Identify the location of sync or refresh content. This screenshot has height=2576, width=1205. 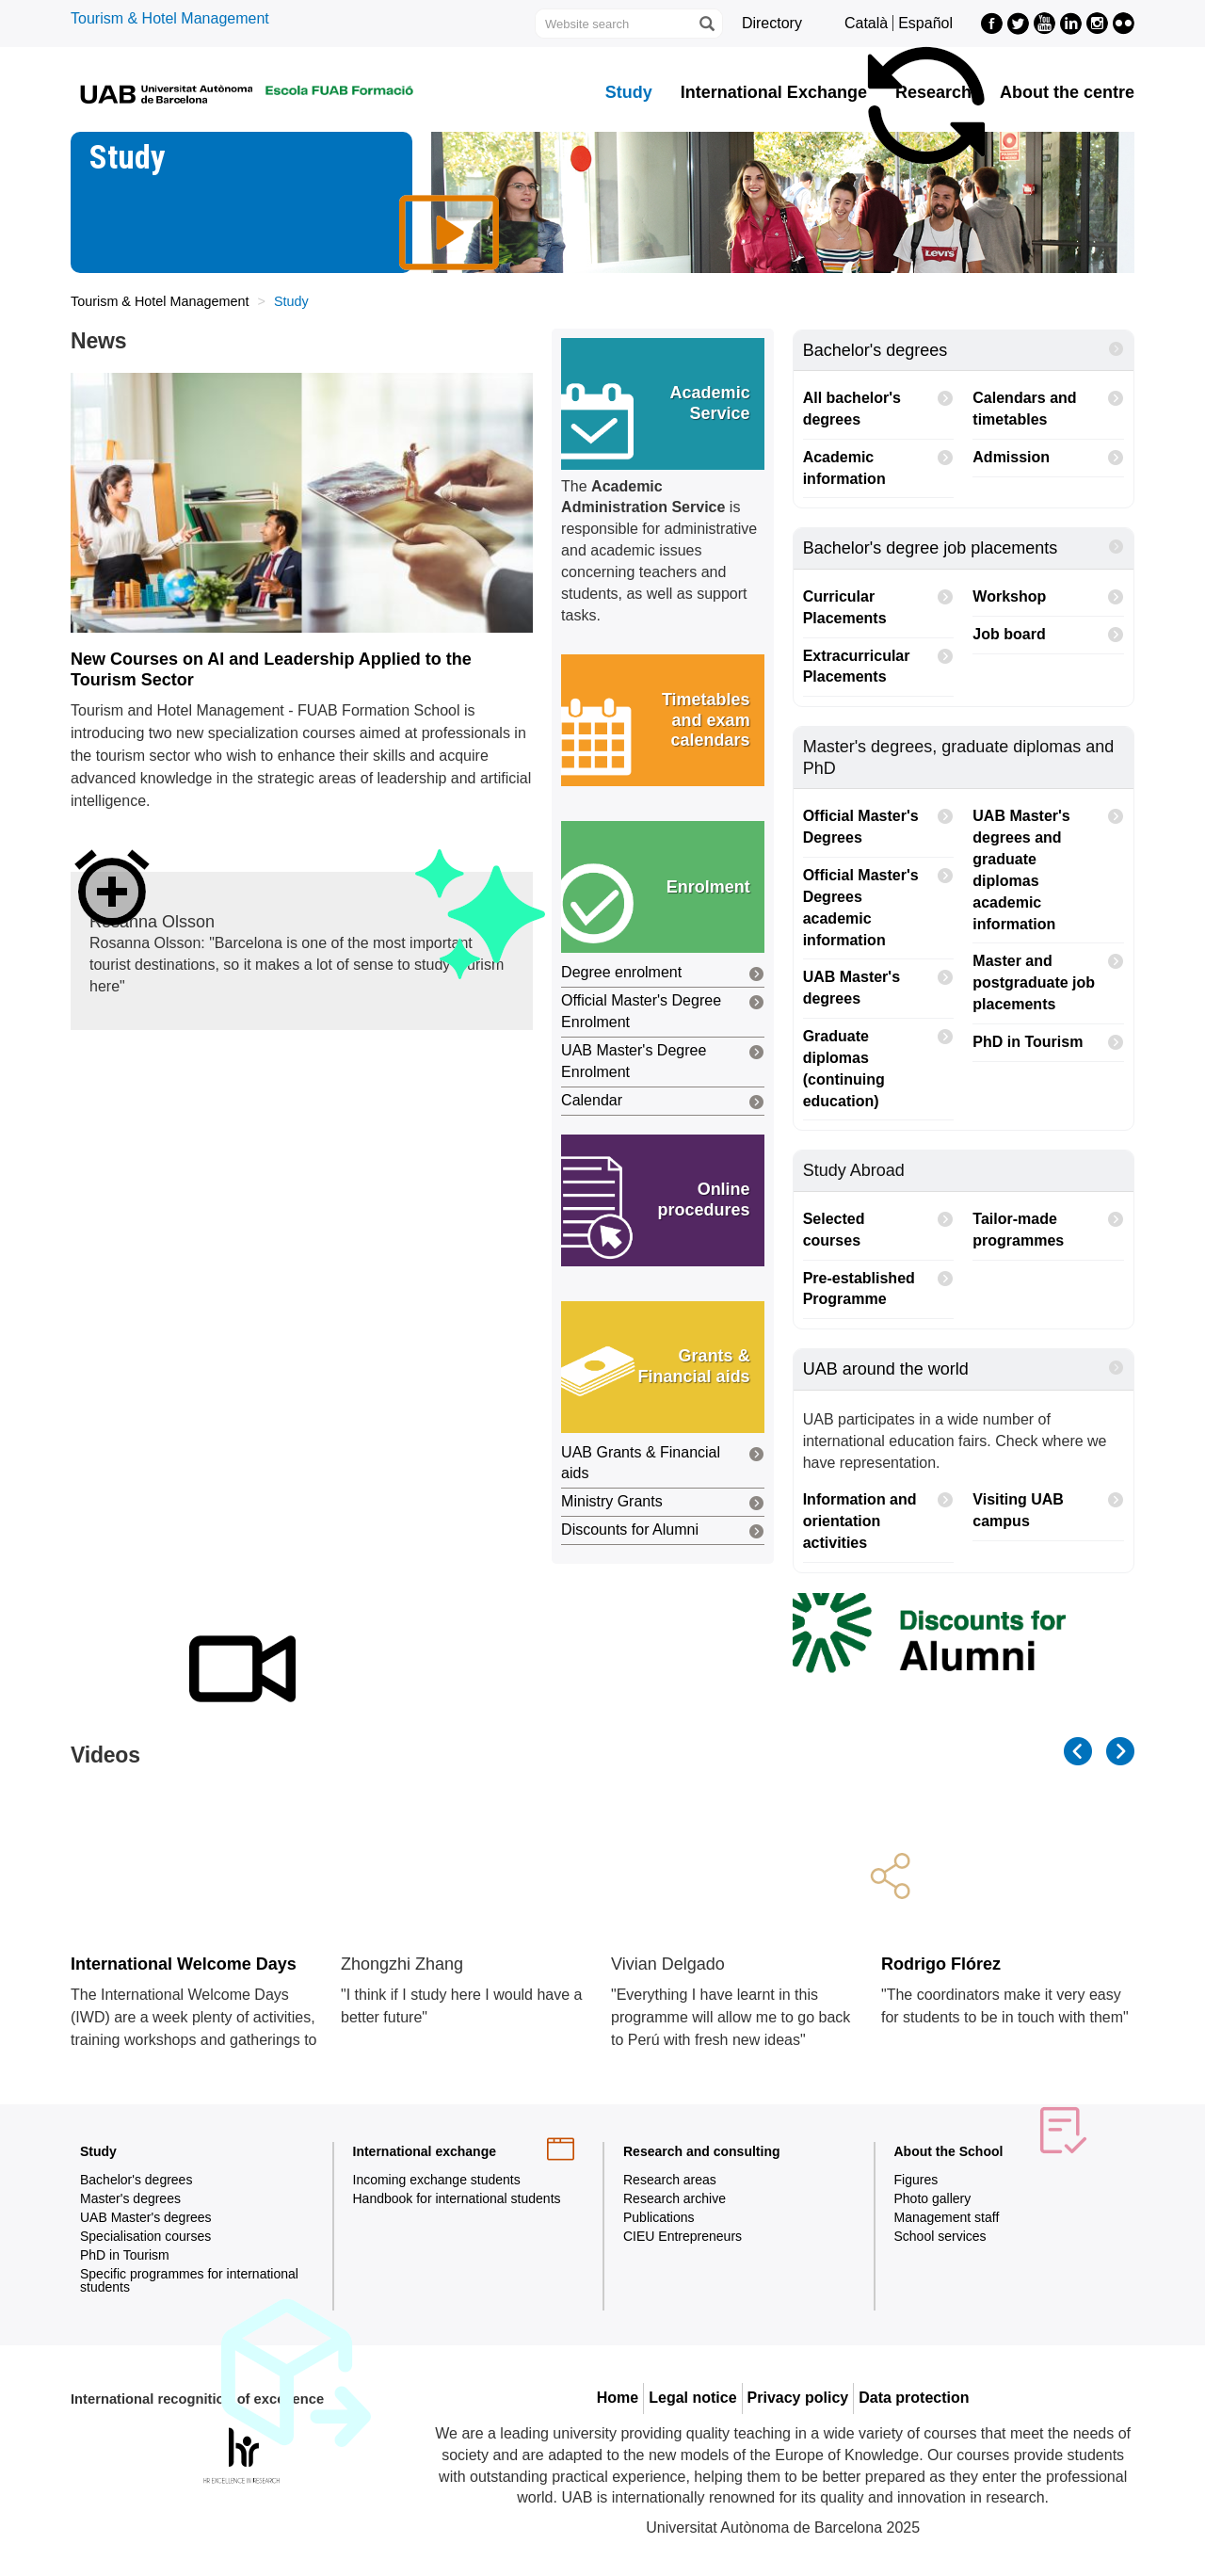
(926, 105).